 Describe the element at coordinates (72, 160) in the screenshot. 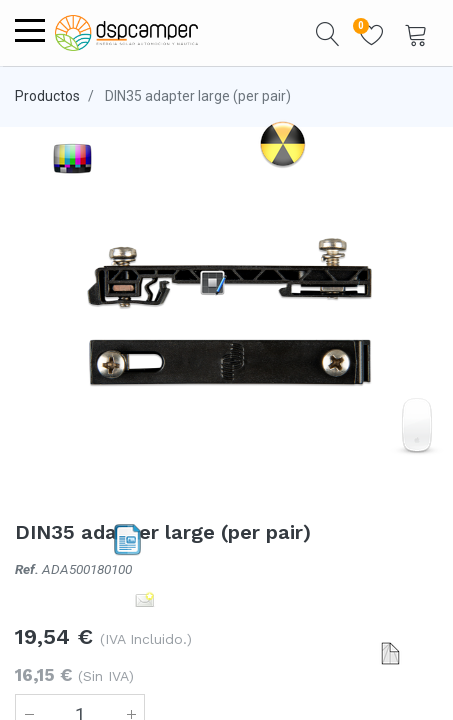

I see `indicates media library is being generated or indexed` at that location.